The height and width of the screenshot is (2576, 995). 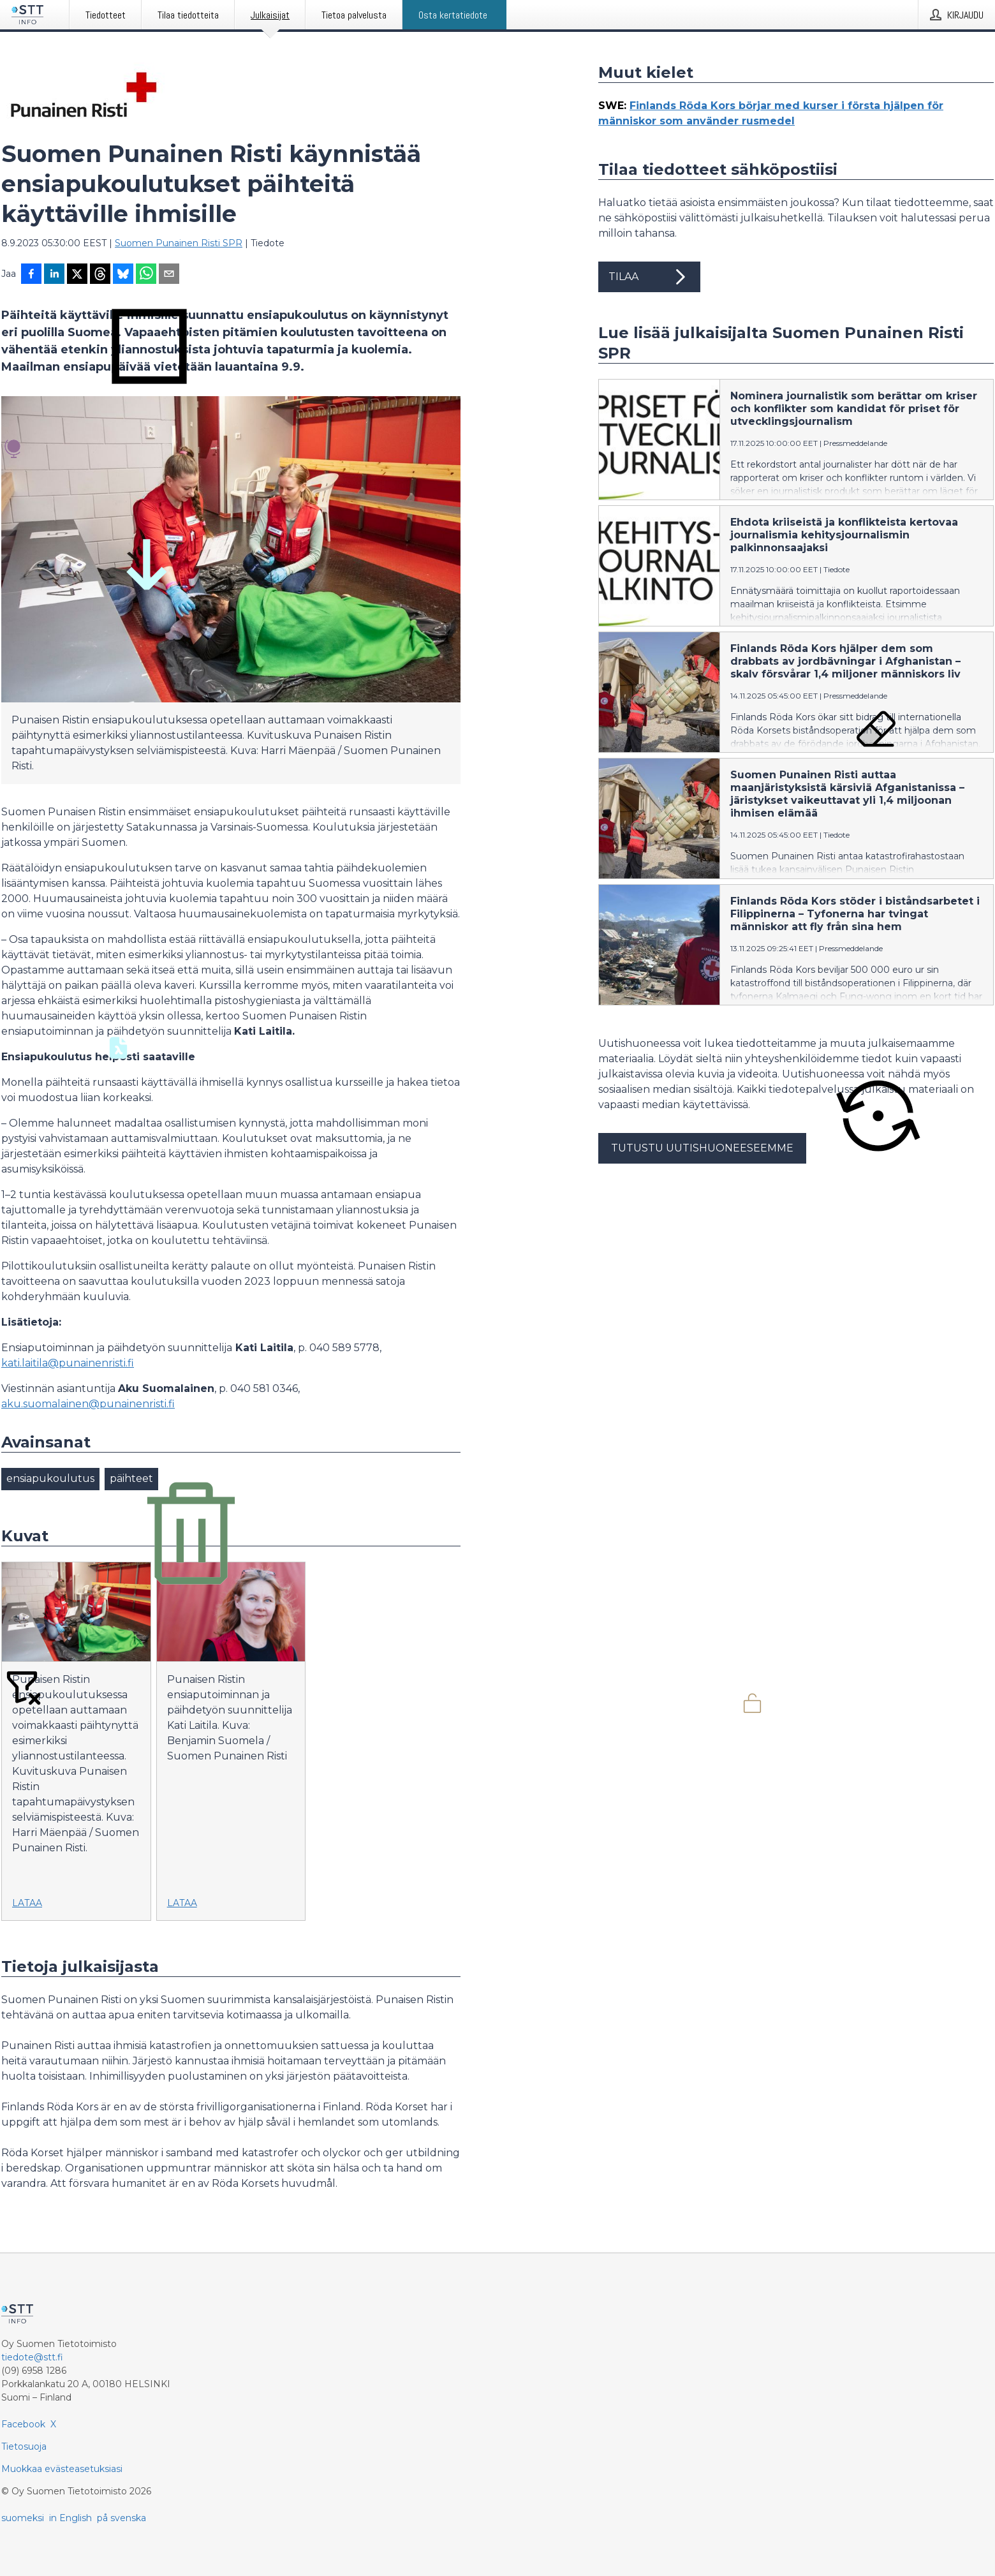 I want to click on delete selected item, so click(x=191, y=1533).